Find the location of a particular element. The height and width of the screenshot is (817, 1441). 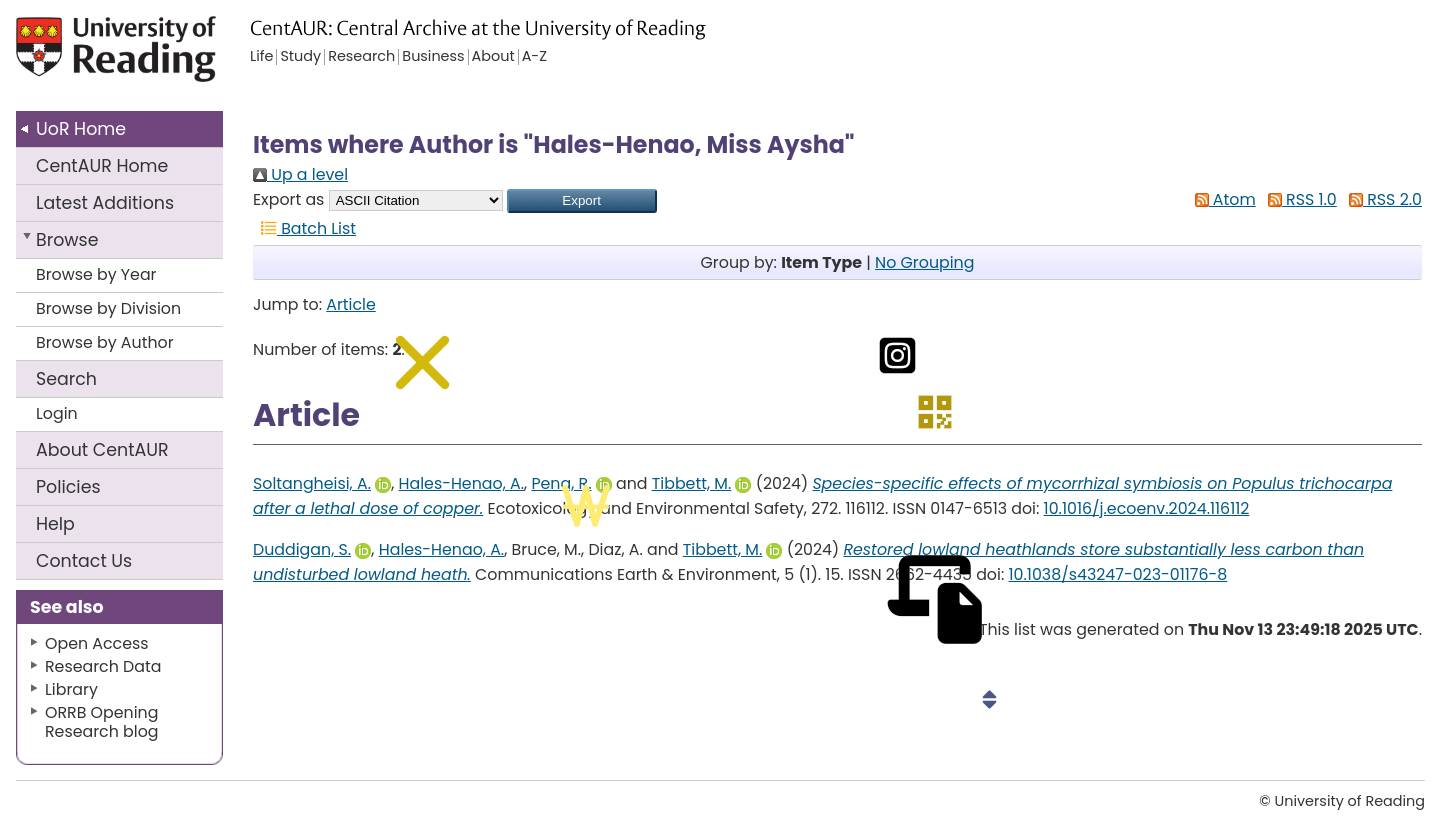

access files on your computer is located at coordinates (937, 599).